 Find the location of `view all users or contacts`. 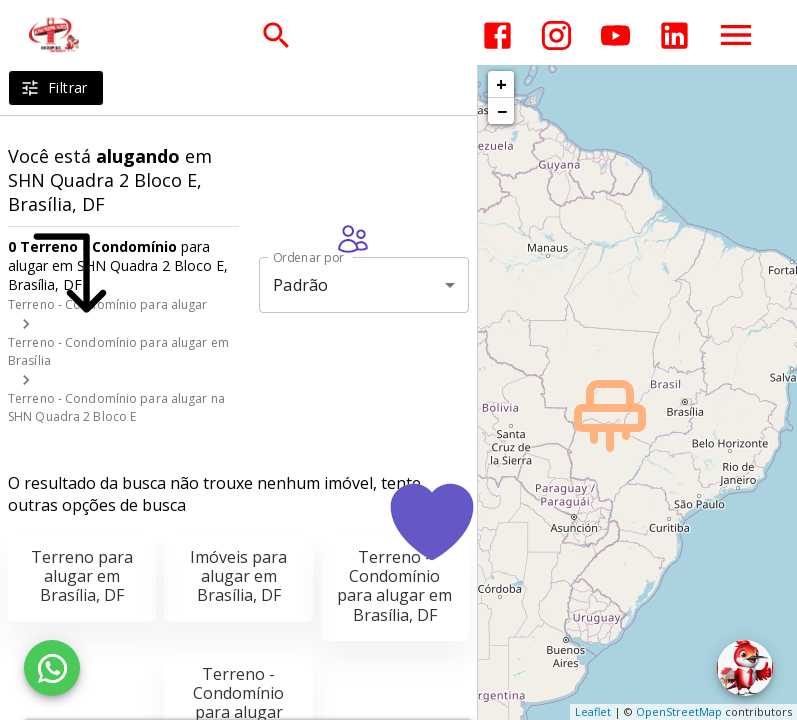

view all users or contacts is located at coordinates (353, 239).